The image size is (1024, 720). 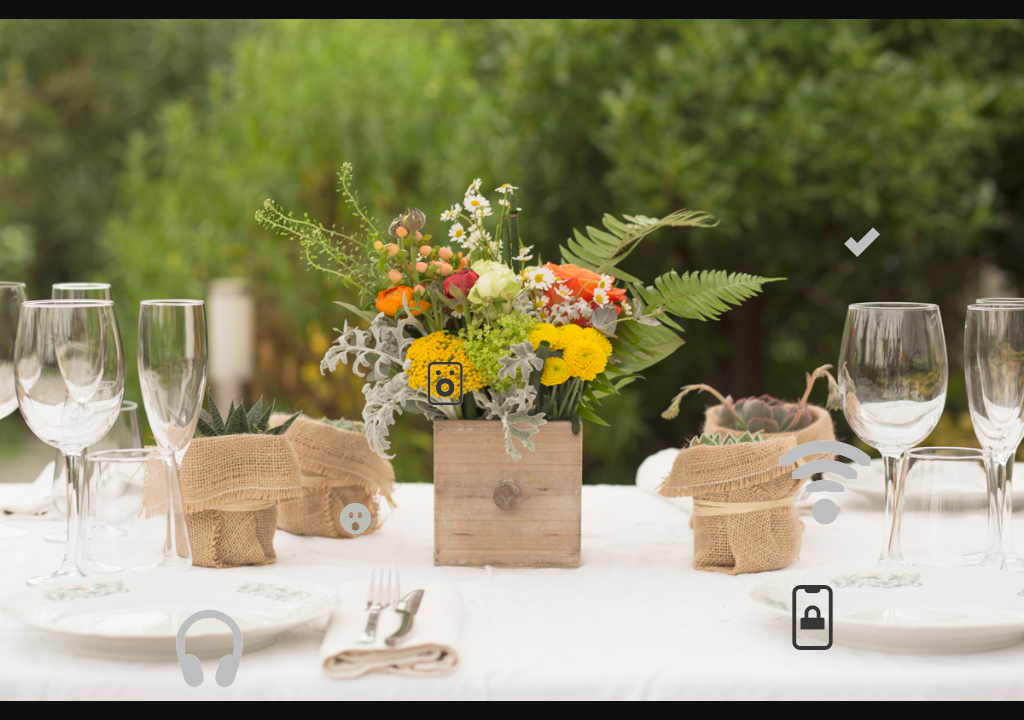 What do you see at coordinates (812, 617) in the screenshot?
I see `device is locked or secured` at bounding box center [812, 617].